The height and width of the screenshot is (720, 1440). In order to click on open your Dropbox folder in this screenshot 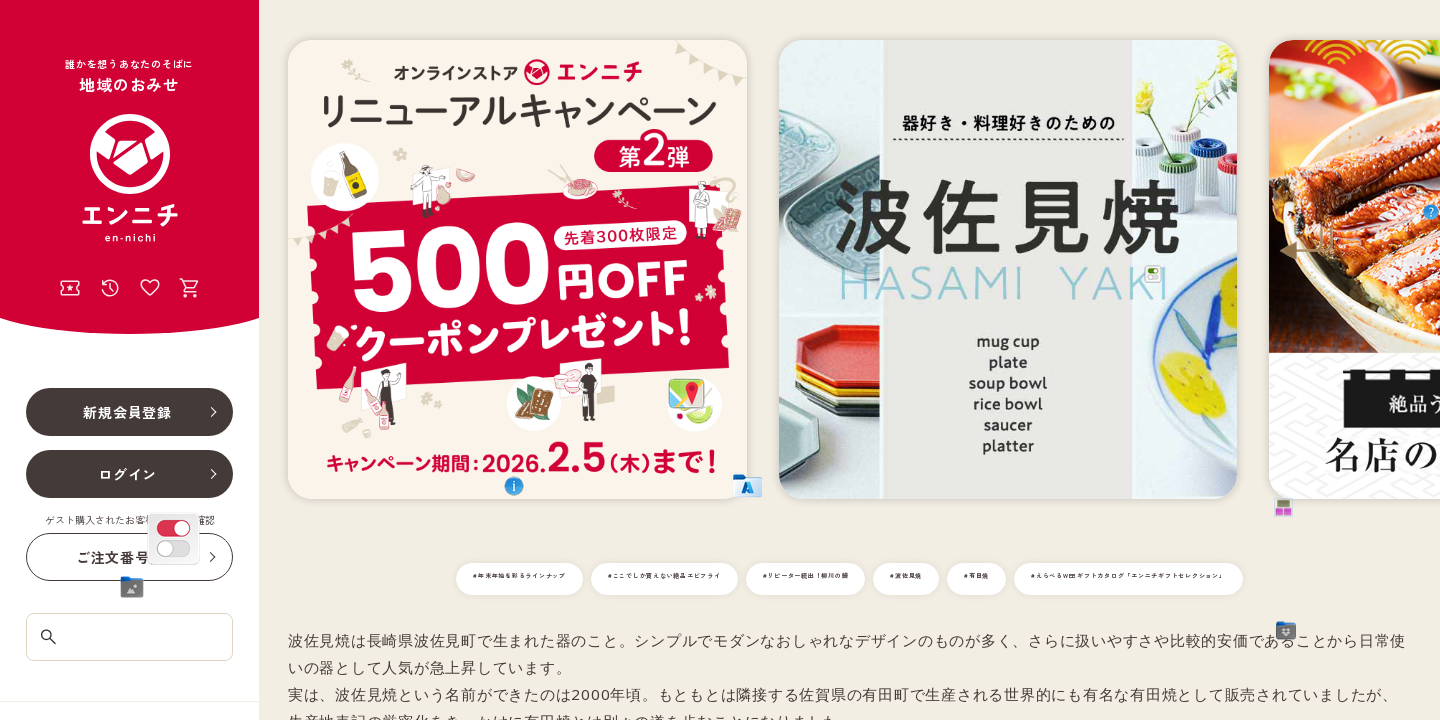, I will do `click(1286, 630)`.